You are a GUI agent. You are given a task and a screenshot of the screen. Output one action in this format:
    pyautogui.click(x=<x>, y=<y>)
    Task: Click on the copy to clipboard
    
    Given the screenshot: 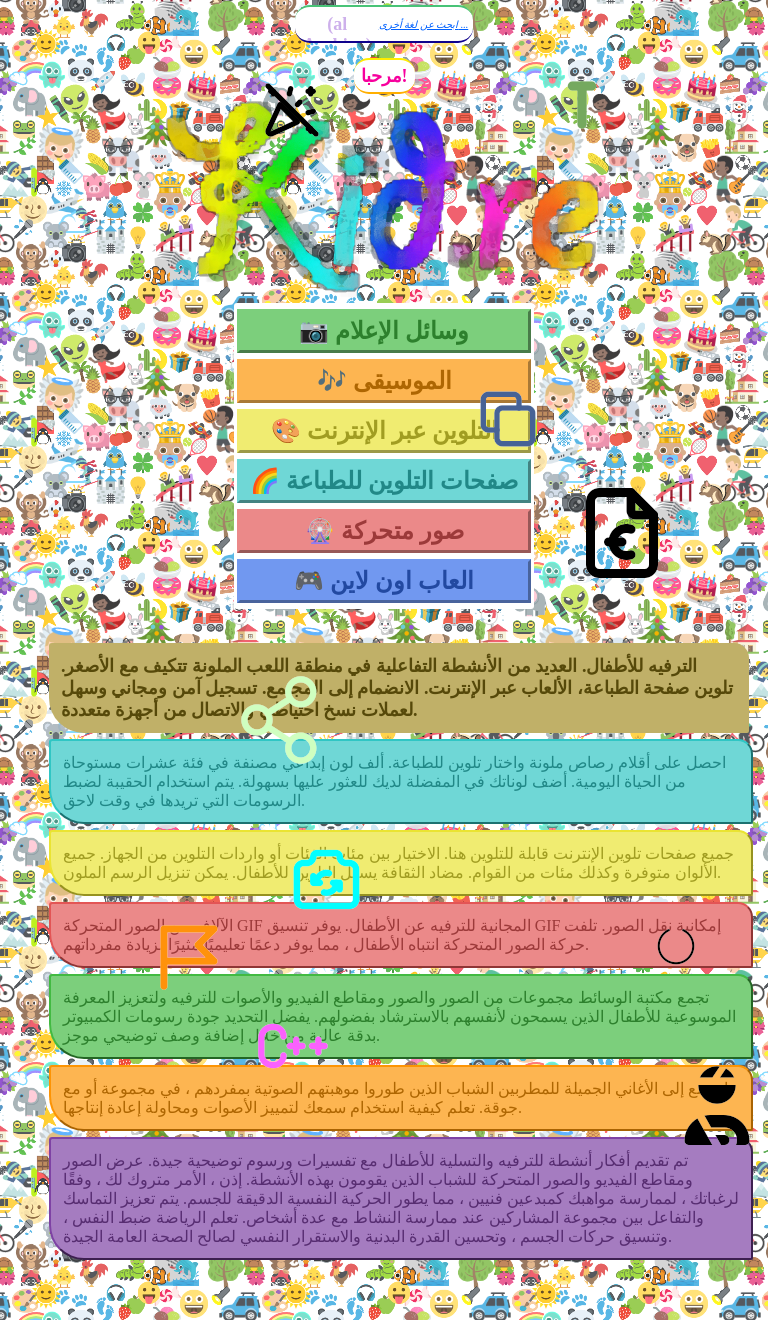 What is the action you would take?
    pyautogui.click(x=508, y=419)
    